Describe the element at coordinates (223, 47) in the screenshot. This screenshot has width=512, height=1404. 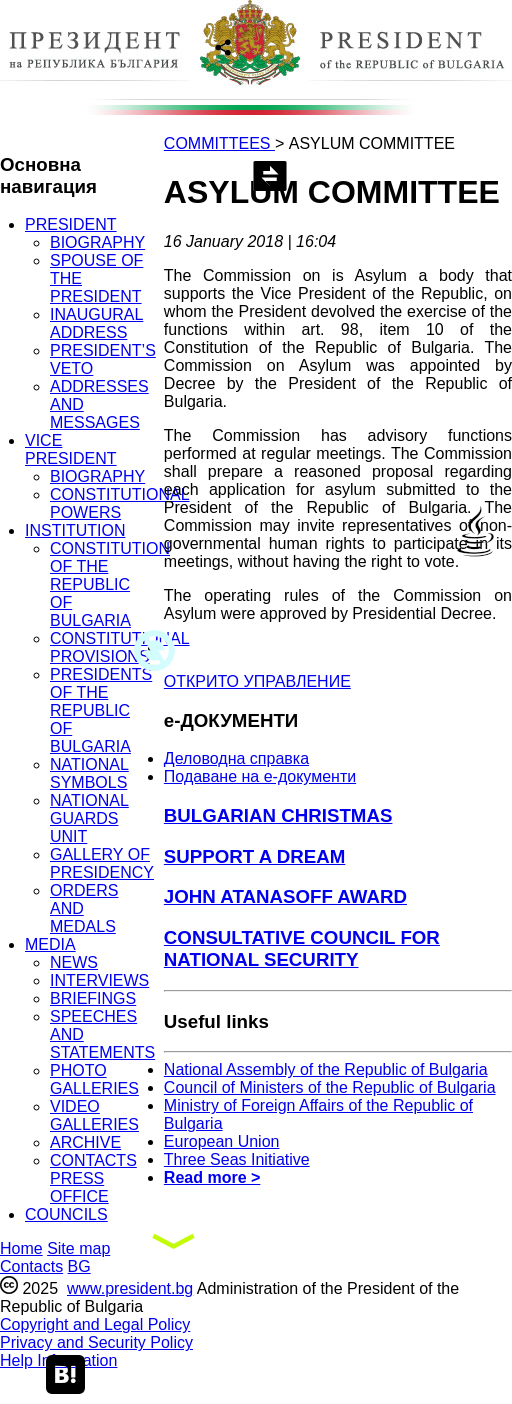
I see `share content with others` at that location.